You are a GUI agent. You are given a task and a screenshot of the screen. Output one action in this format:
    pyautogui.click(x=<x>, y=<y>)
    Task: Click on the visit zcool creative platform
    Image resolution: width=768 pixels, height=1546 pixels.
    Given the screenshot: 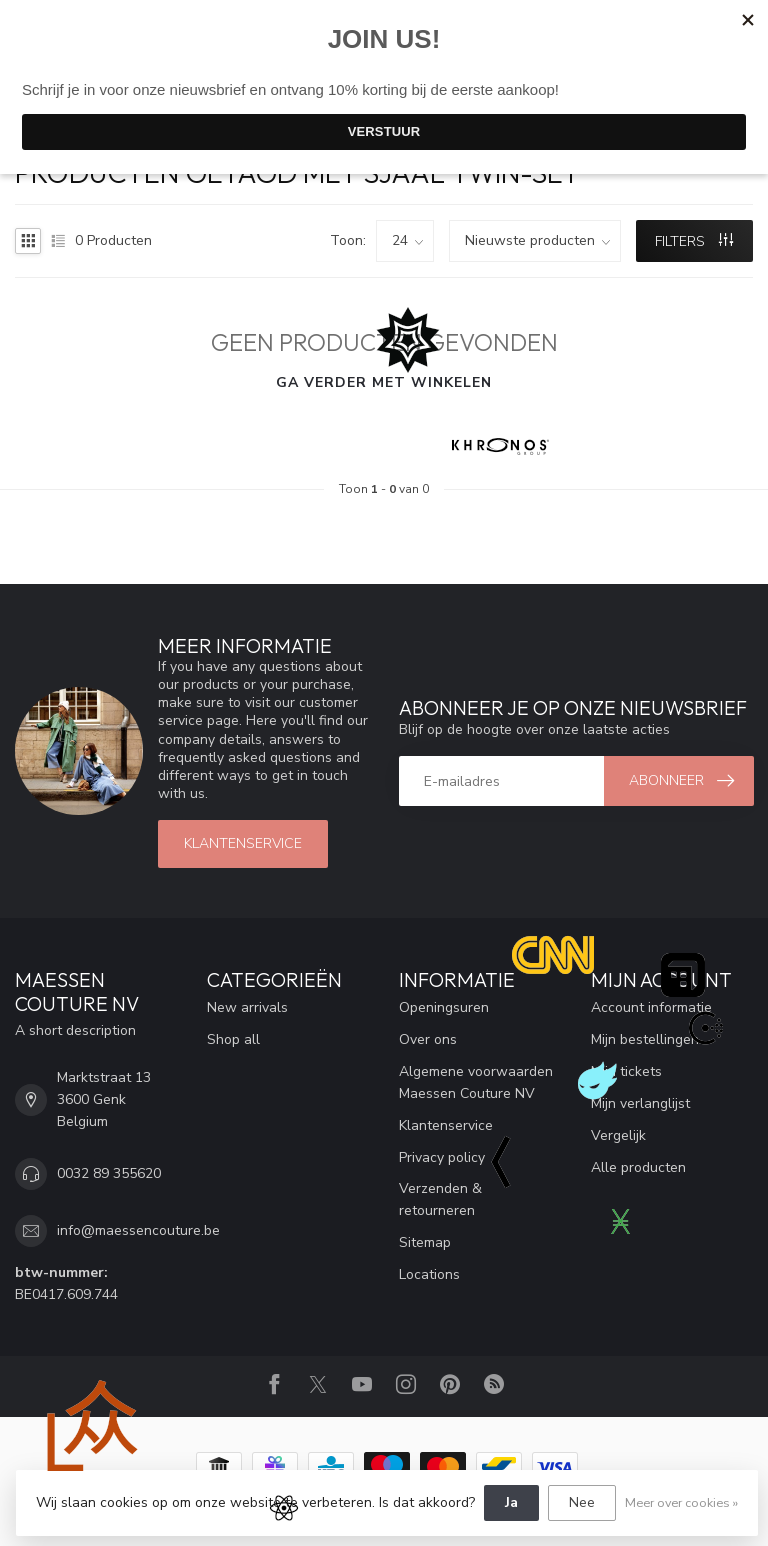 What is the action you would take?
    pyautogui.click(x=597, y=1080)
    